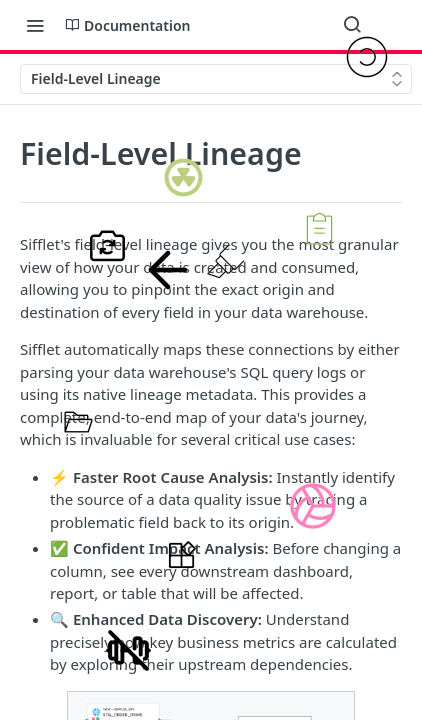 Image resolution: width=422 pixels, height=720 pixels. What do you see at coordinates (182, 554) in the screenshot?
I see `browse and install extensions` at bounding box center [182, 554].